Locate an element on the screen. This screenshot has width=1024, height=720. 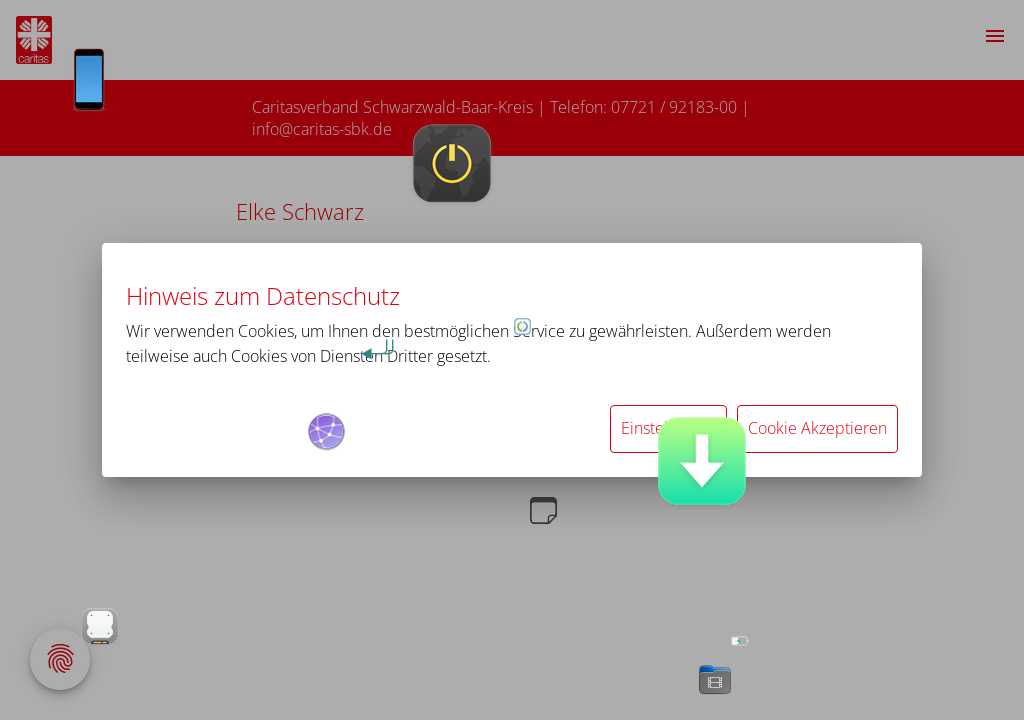
reply to all recipients of an email is located at coordinates (377, 347).